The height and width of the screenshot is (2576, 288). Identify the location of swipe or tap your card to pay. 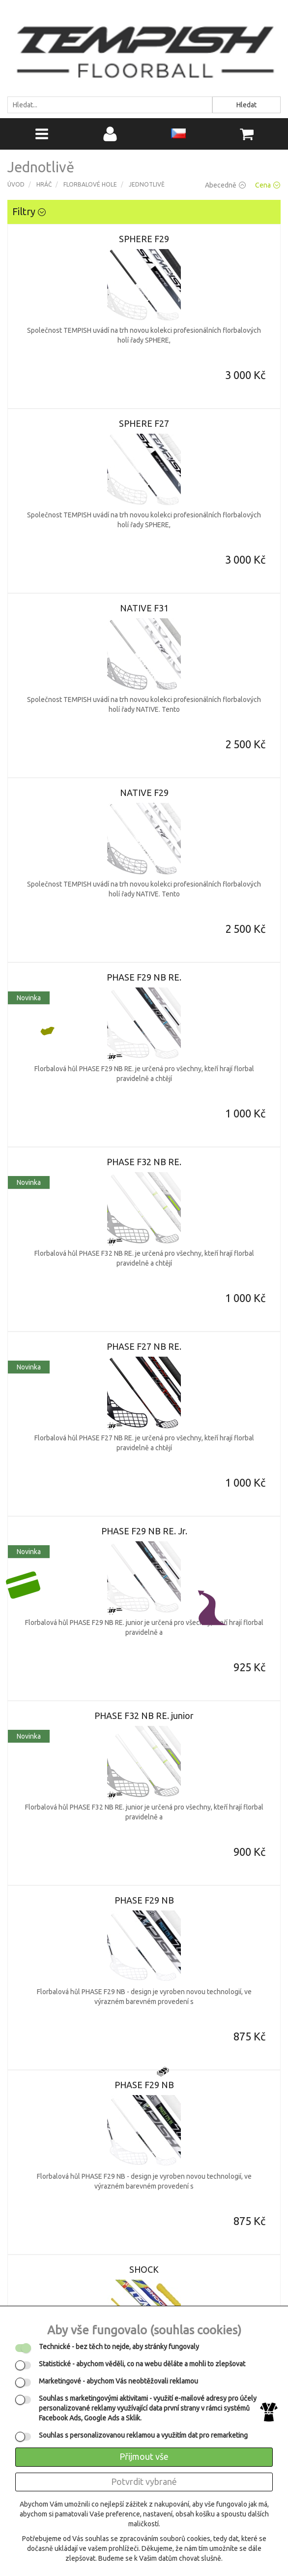
(23, 1585).